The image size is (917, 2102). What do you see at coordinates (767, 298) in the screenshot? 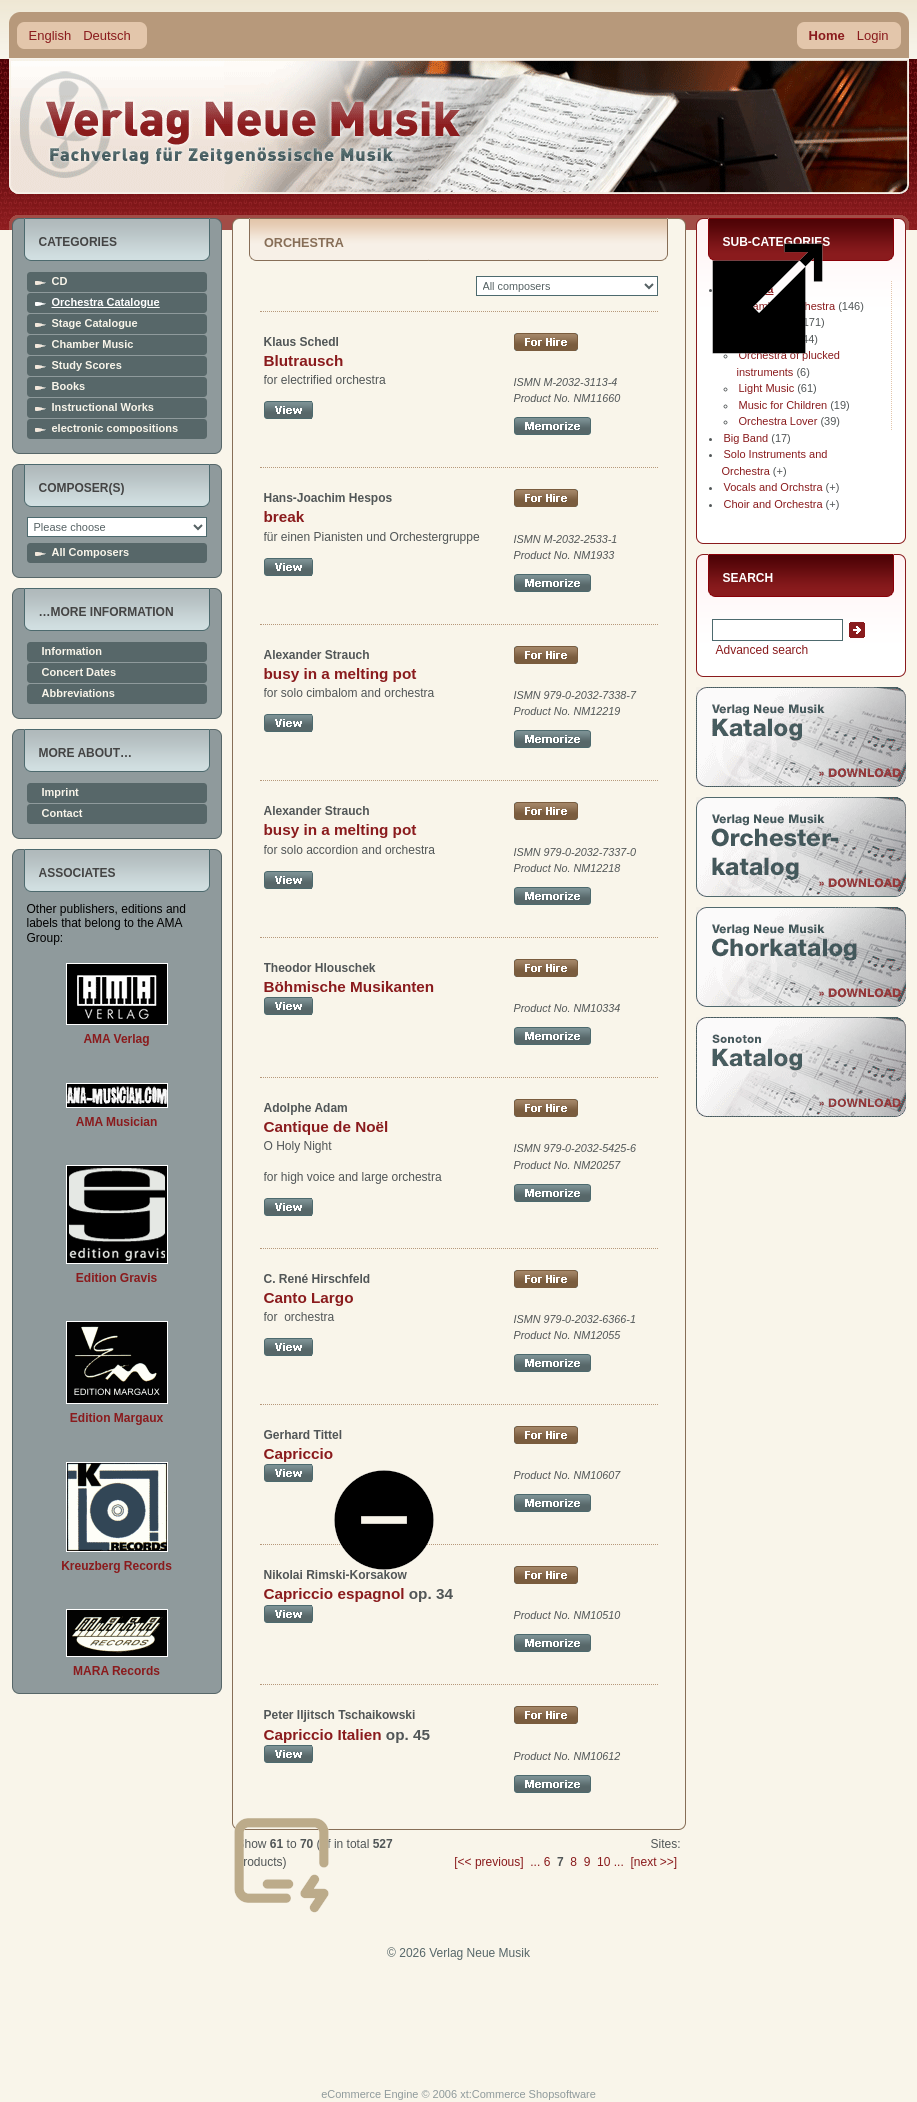
I see `open link in new tab or window` at bounding box center [767, 298].